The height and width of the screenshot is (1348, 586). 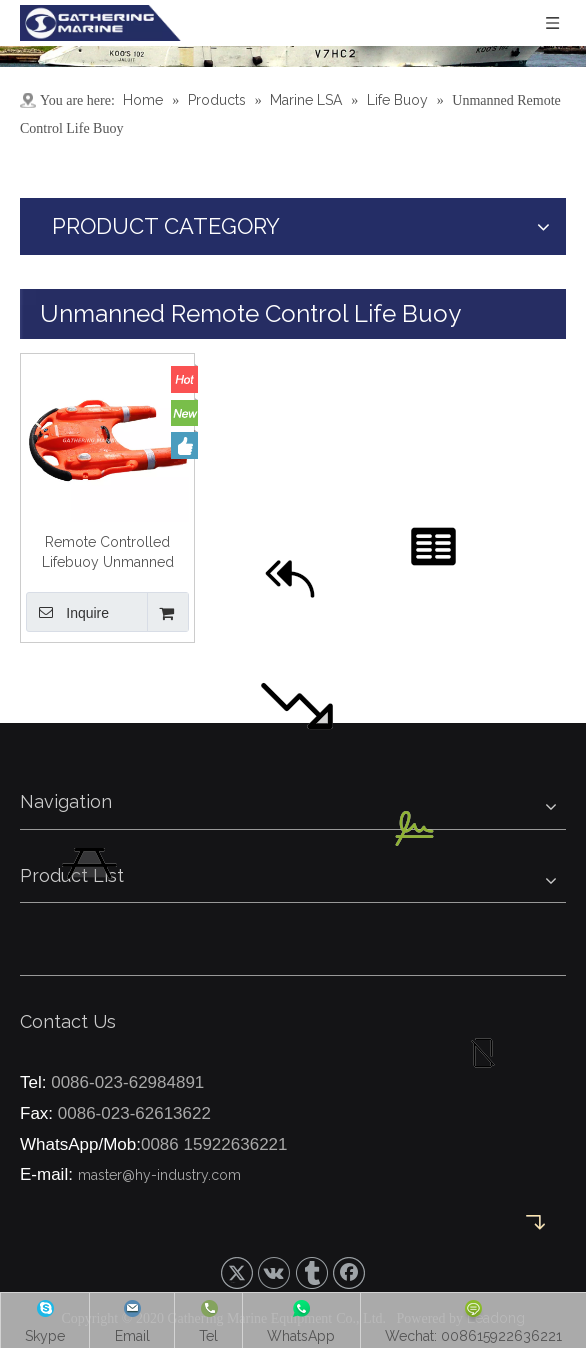 What do you see at coordinates (297, 706) in the screenshot?
I see `indicates a downward trend or decline in data` at bounding box center [297, 706].